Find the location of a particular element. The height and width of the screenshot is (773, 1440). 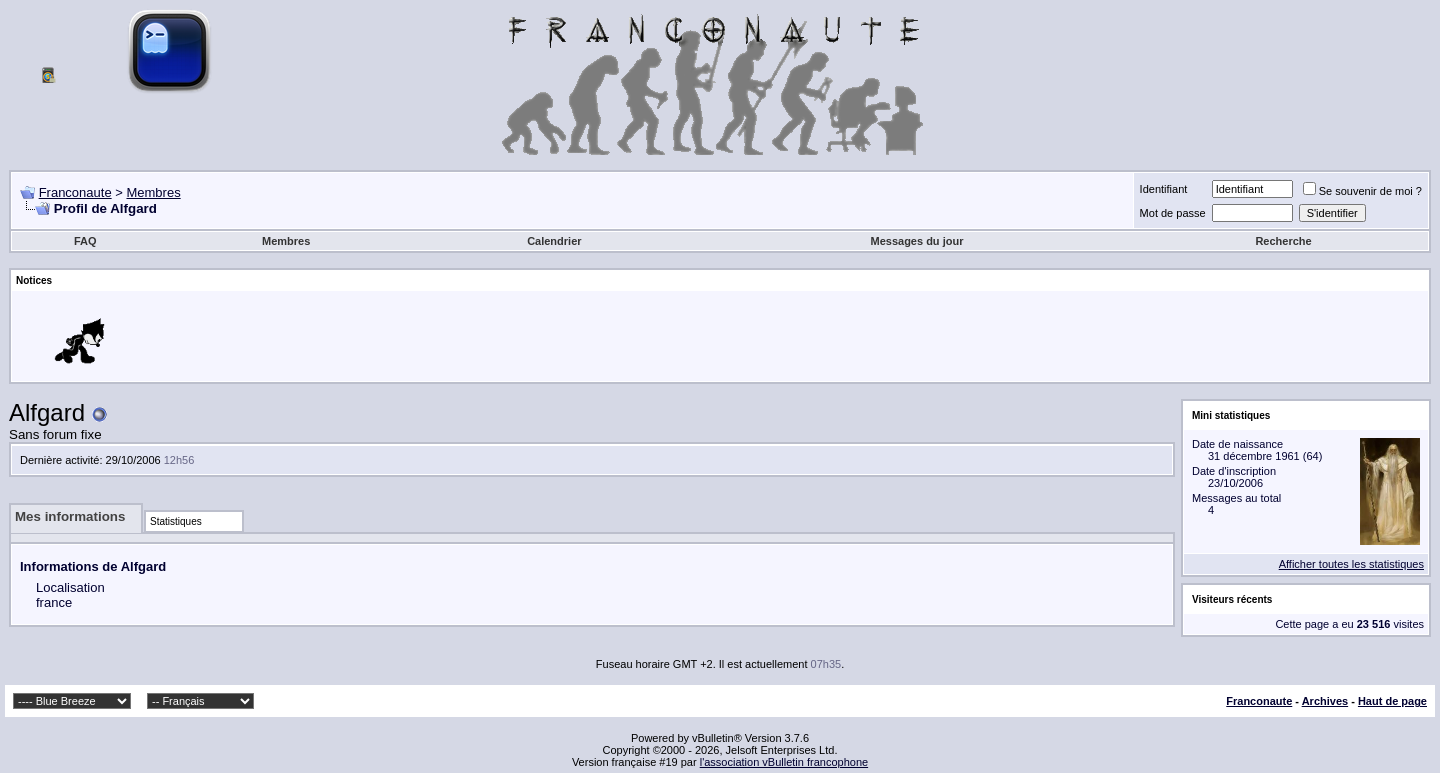

locked RAID 5 storage array is located at coordinates (48, 75).